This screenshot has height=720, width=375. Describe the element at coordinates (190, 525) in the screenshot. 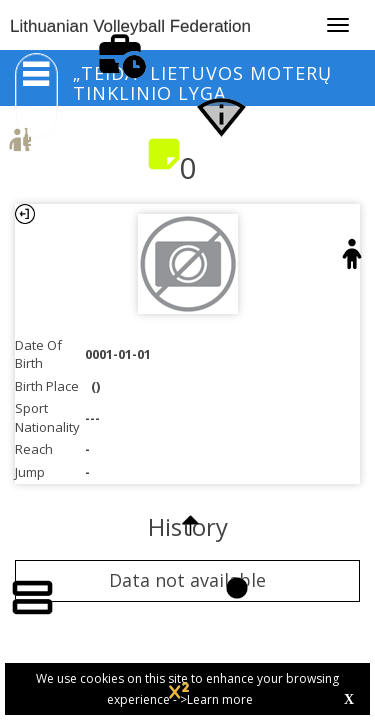

I see `scroll to top of page` at that location.